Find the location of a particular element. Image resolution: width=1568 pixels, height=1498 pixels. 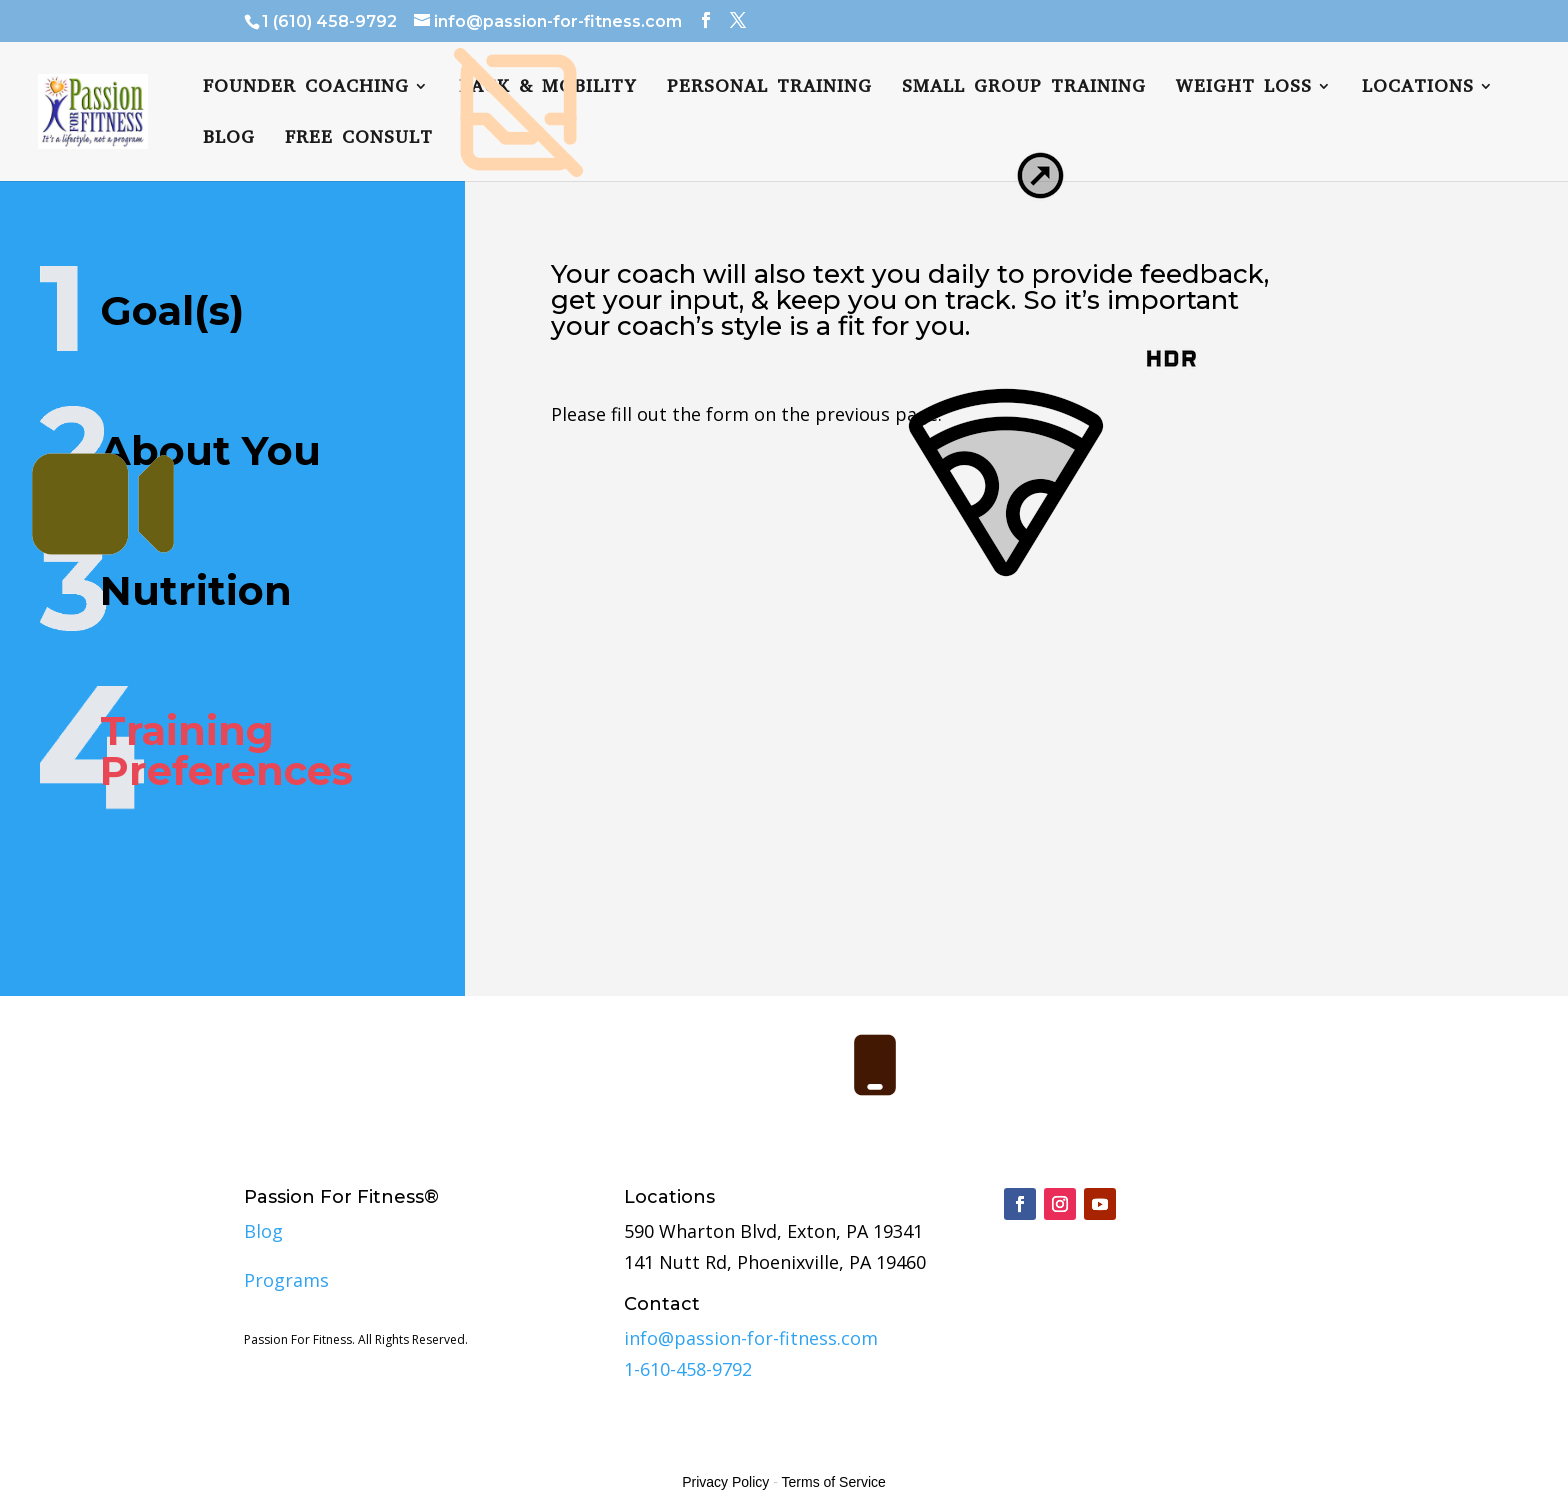

indicates mobile device or smartphone is located at coordinates (875, 1065).